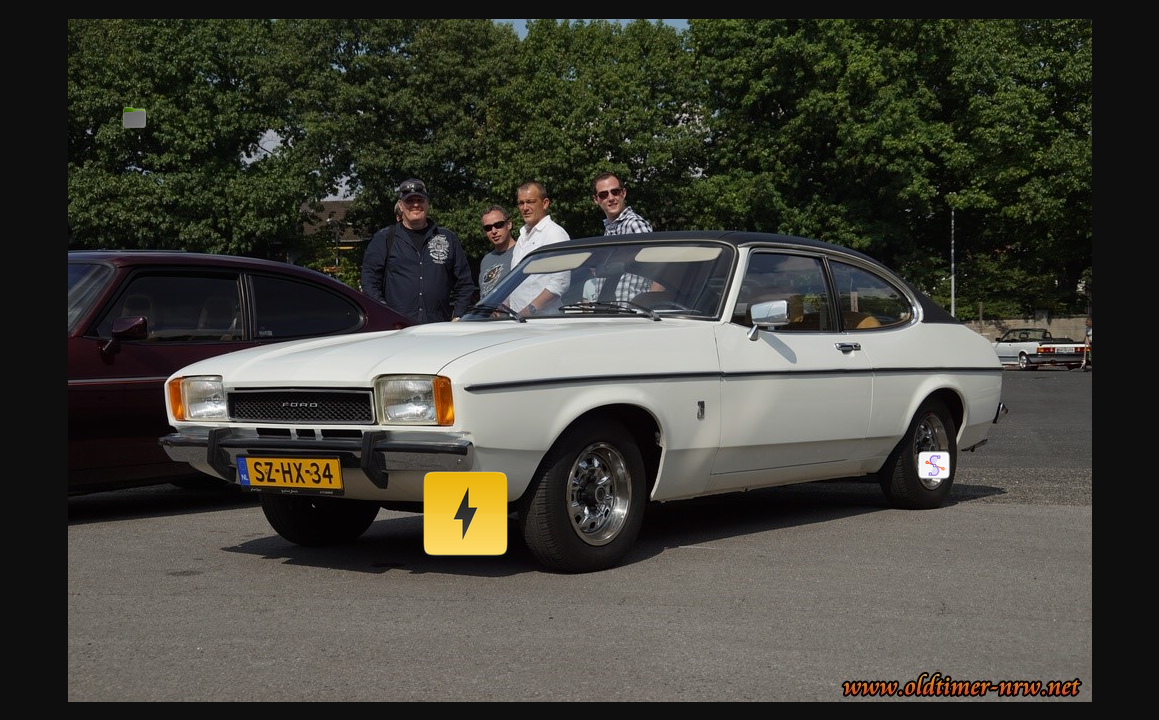  Describe the element at coordinates (465, 513) in the screenshot. I see `access power and battery settings` at that location.